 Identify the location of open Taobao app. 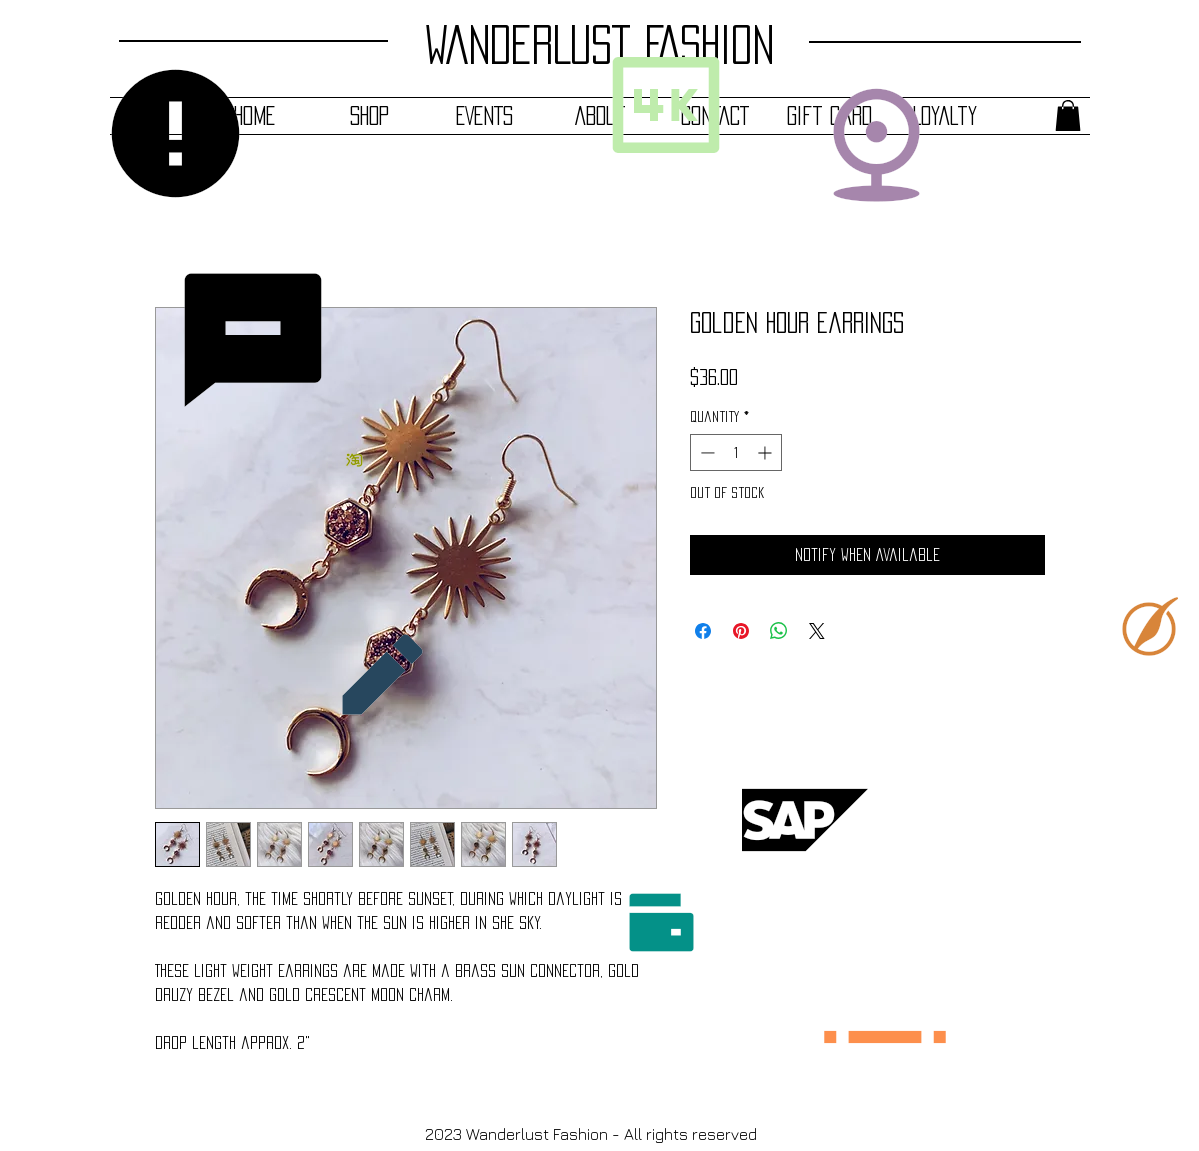
(354, 460).